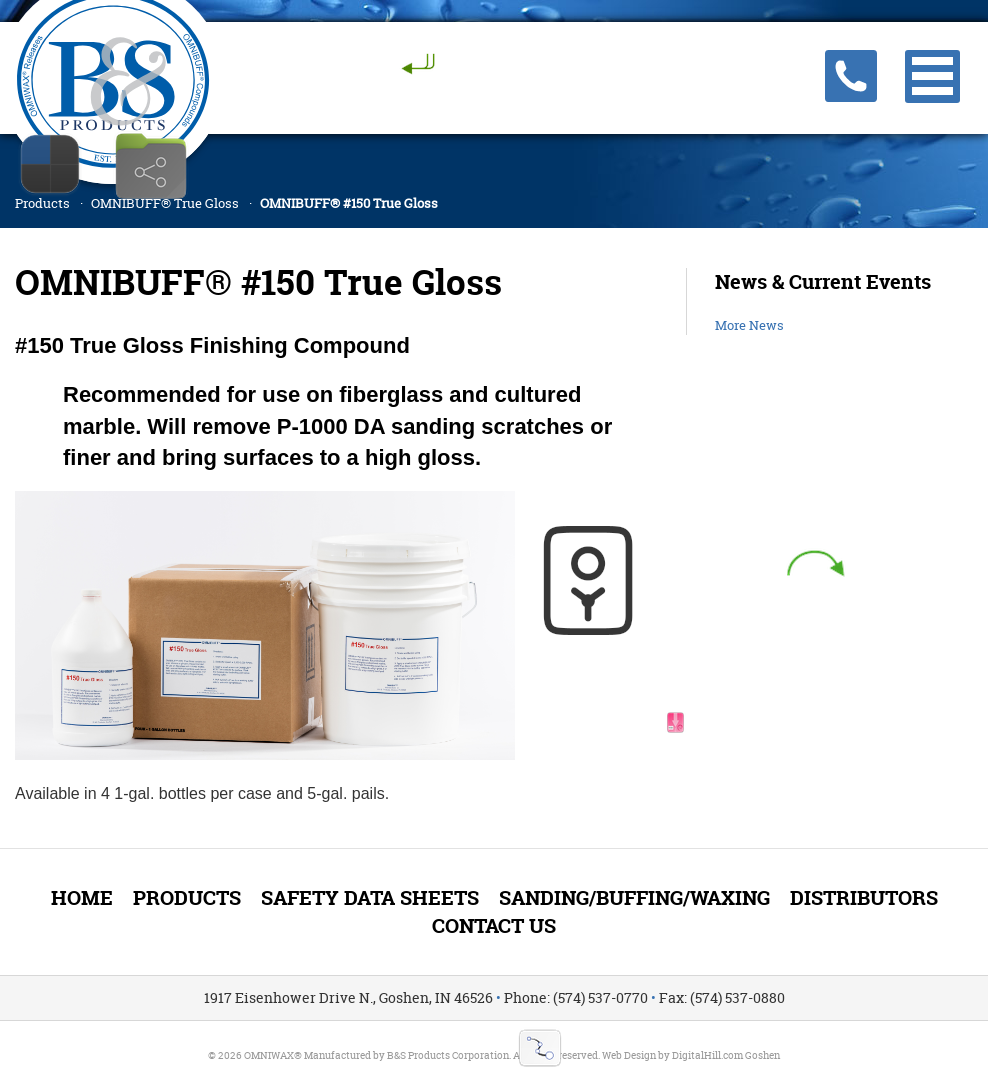  What do you see at coordinates (675, 722) in the screenshot?
I see `open synaptic package manager` at bounding box center [675, 722].